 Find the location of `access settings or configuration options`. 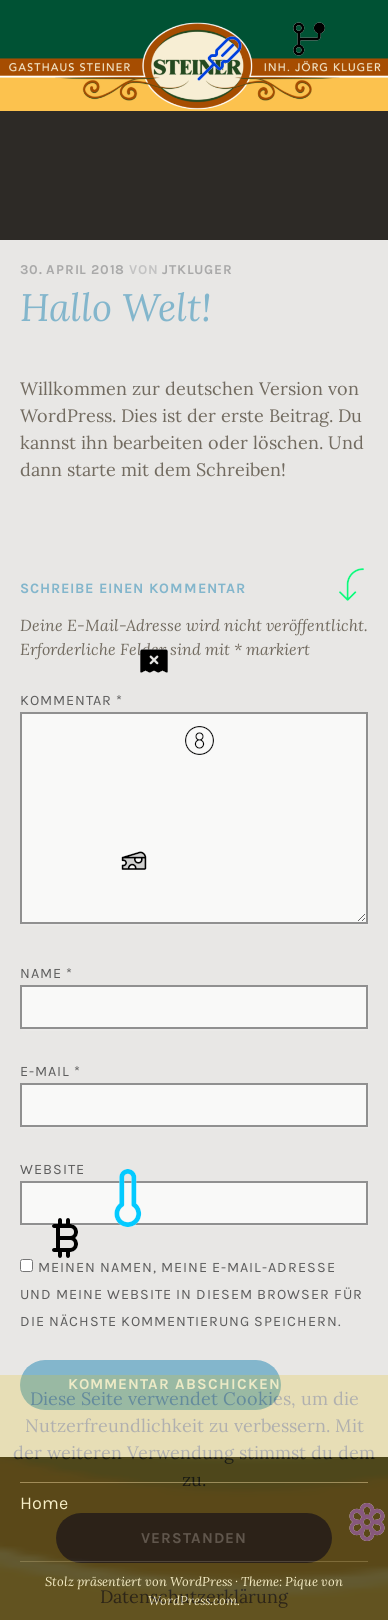

access settings or configuration options is located at coordinates (219, 58).